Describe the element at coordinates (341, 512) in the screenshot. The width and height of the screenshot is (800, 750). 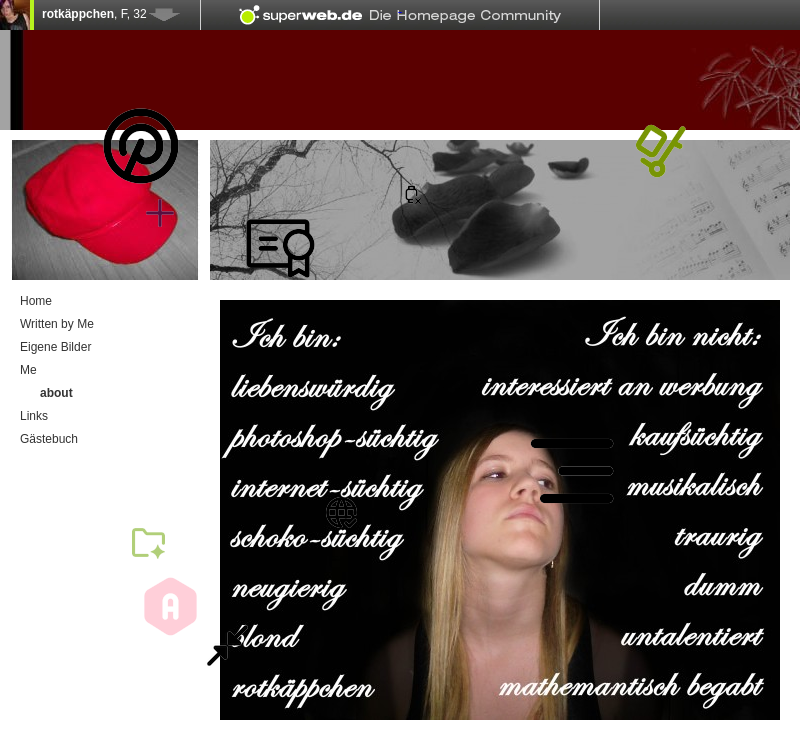
I see `website or domain verified` at that location.